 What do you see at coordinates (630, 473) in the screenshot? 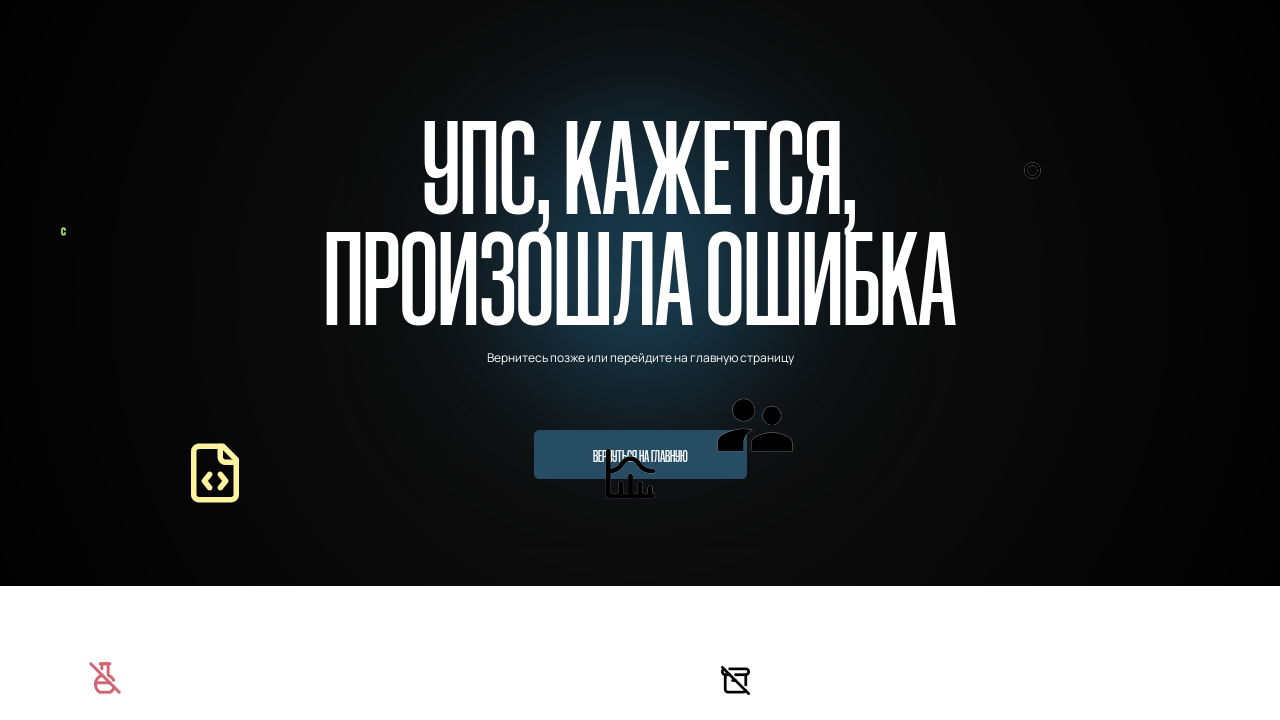
I see `view histogram or distribution chart` at bounding box center [630, 473].